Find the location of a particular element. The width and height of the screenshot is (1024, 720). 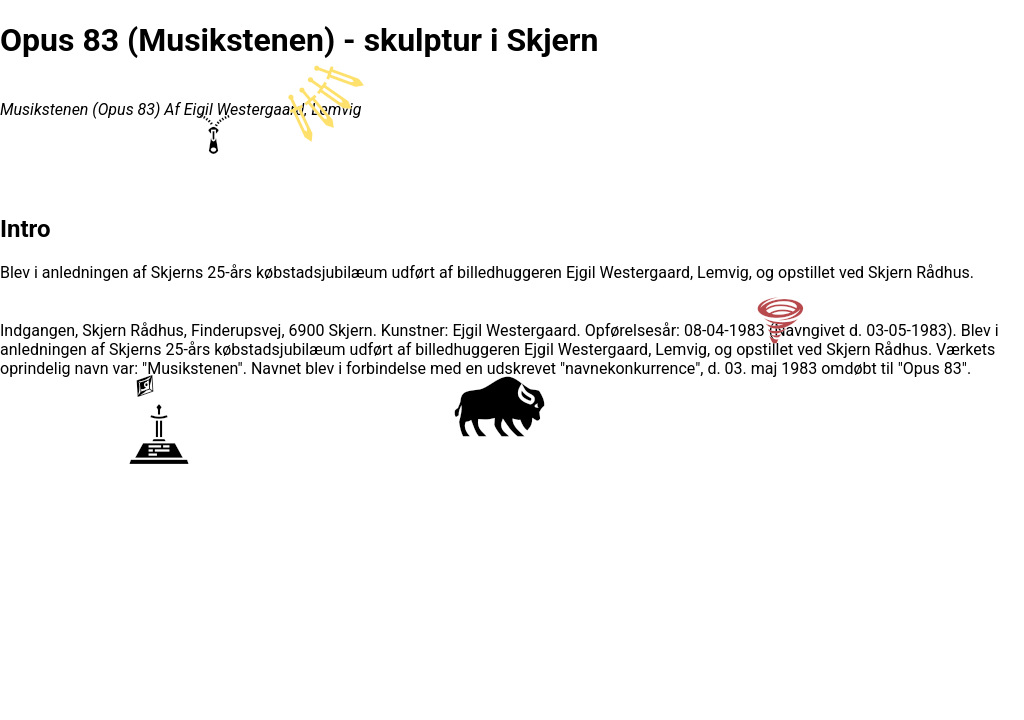

compress or zip files together is located at coordinates (213, 134).